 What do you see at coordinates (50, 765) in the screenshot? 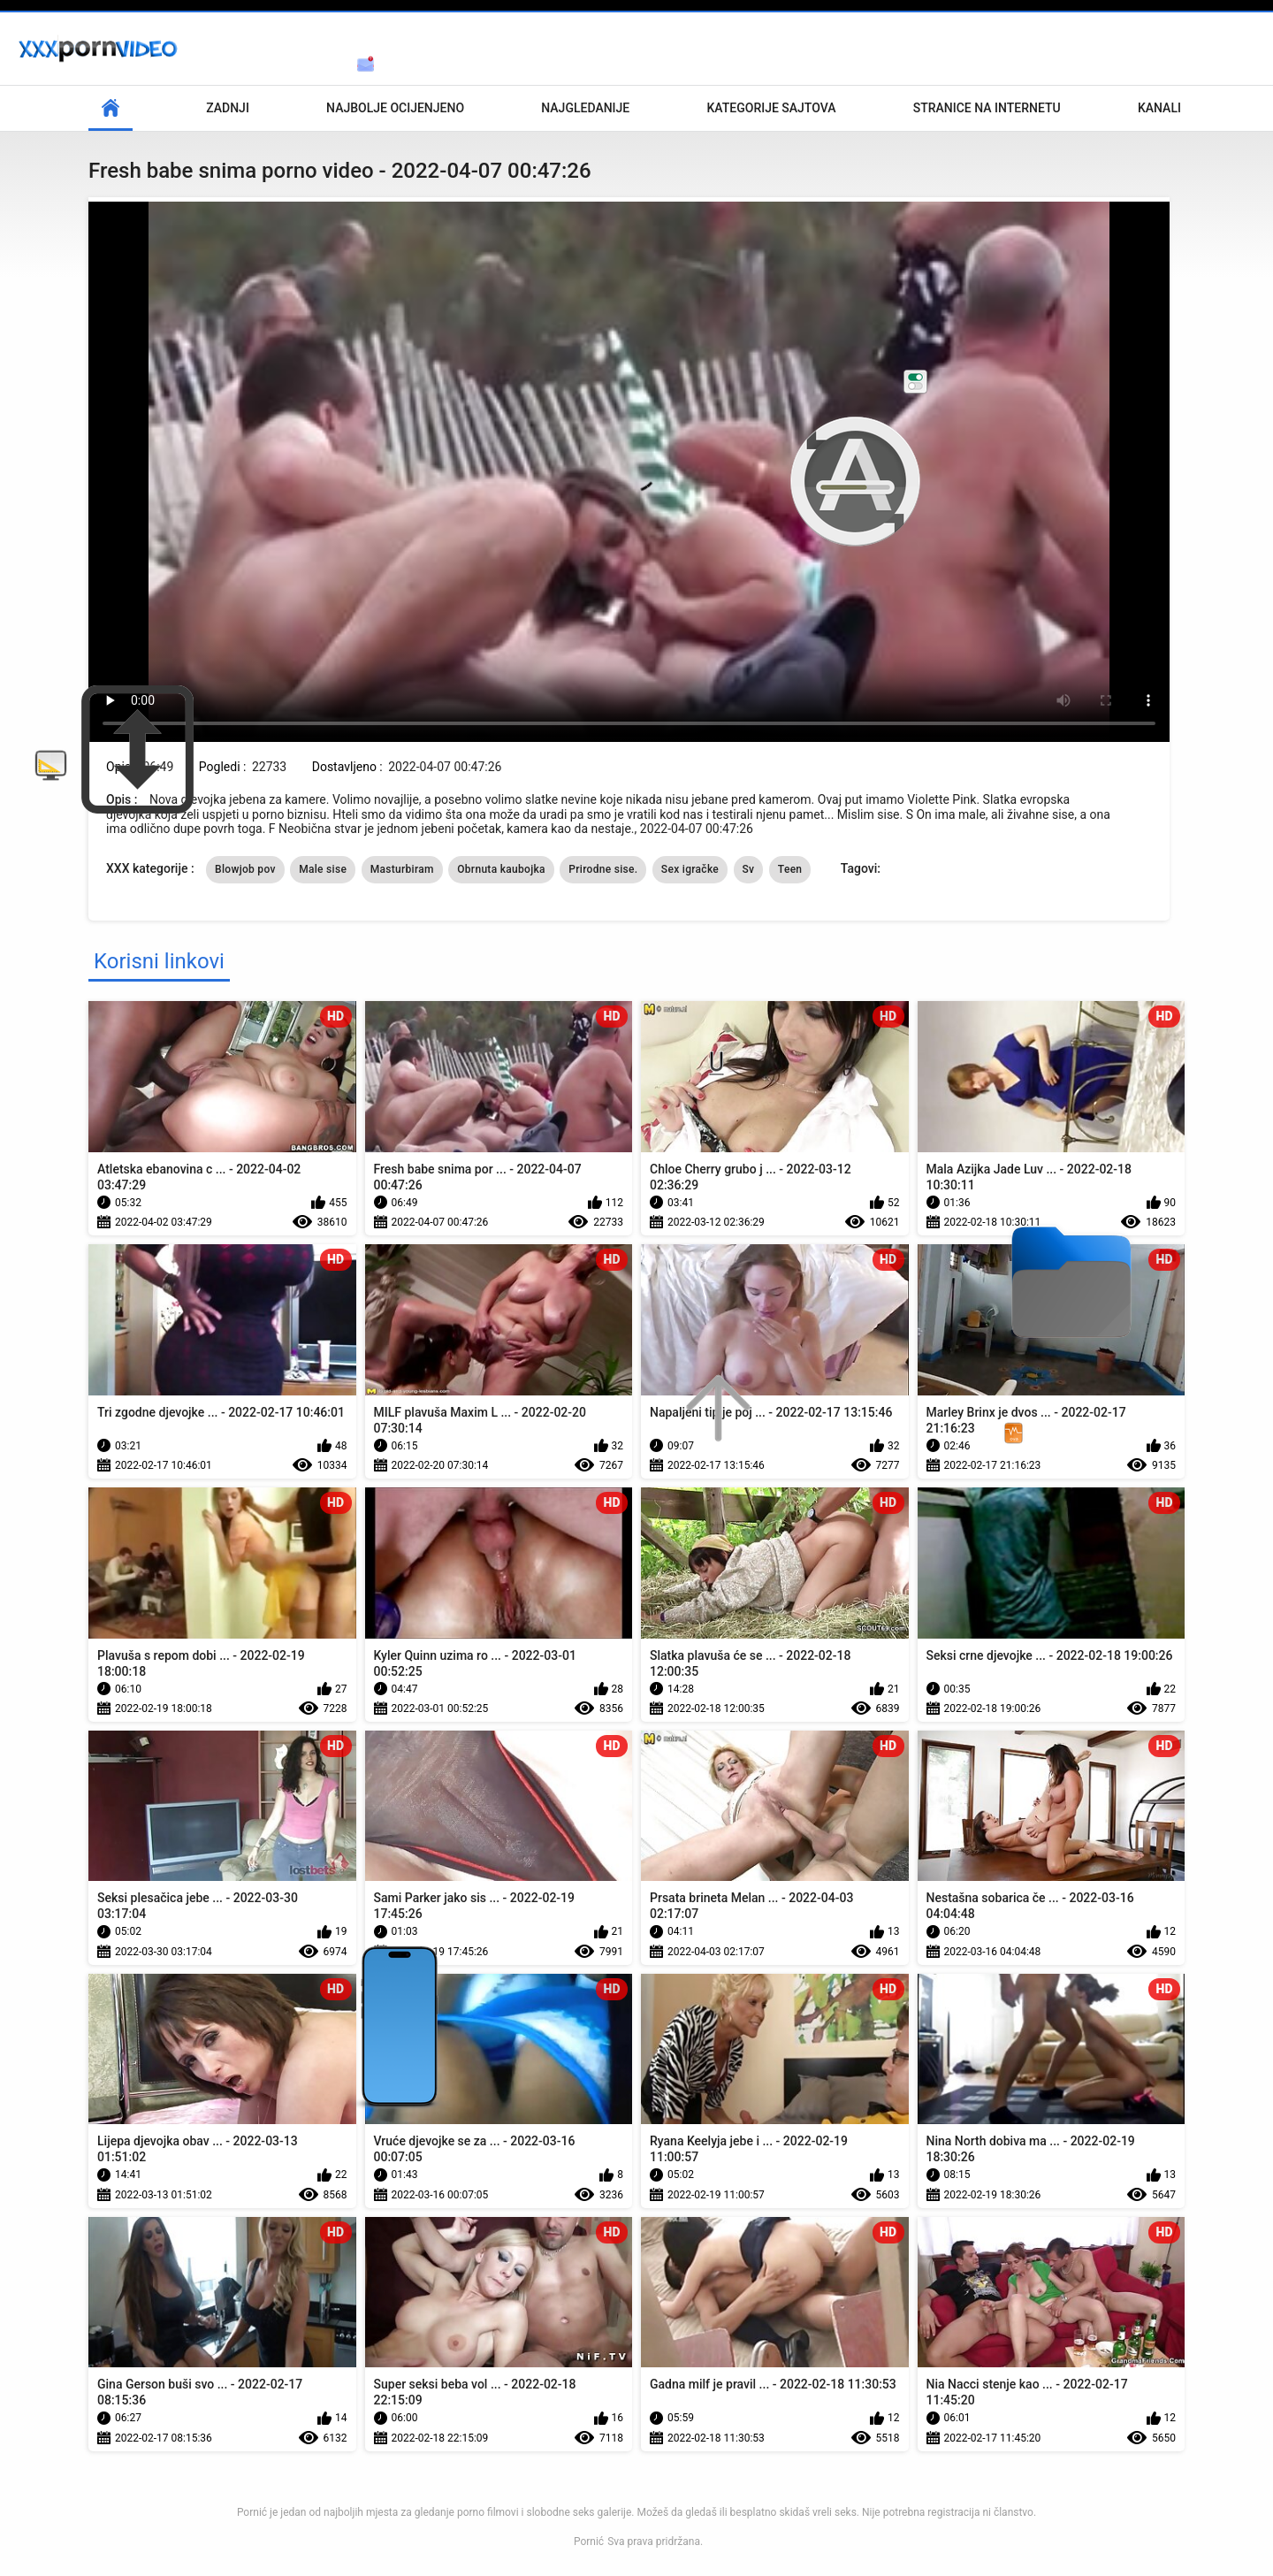
I see `open display settings` at bounding box center [50, 765].